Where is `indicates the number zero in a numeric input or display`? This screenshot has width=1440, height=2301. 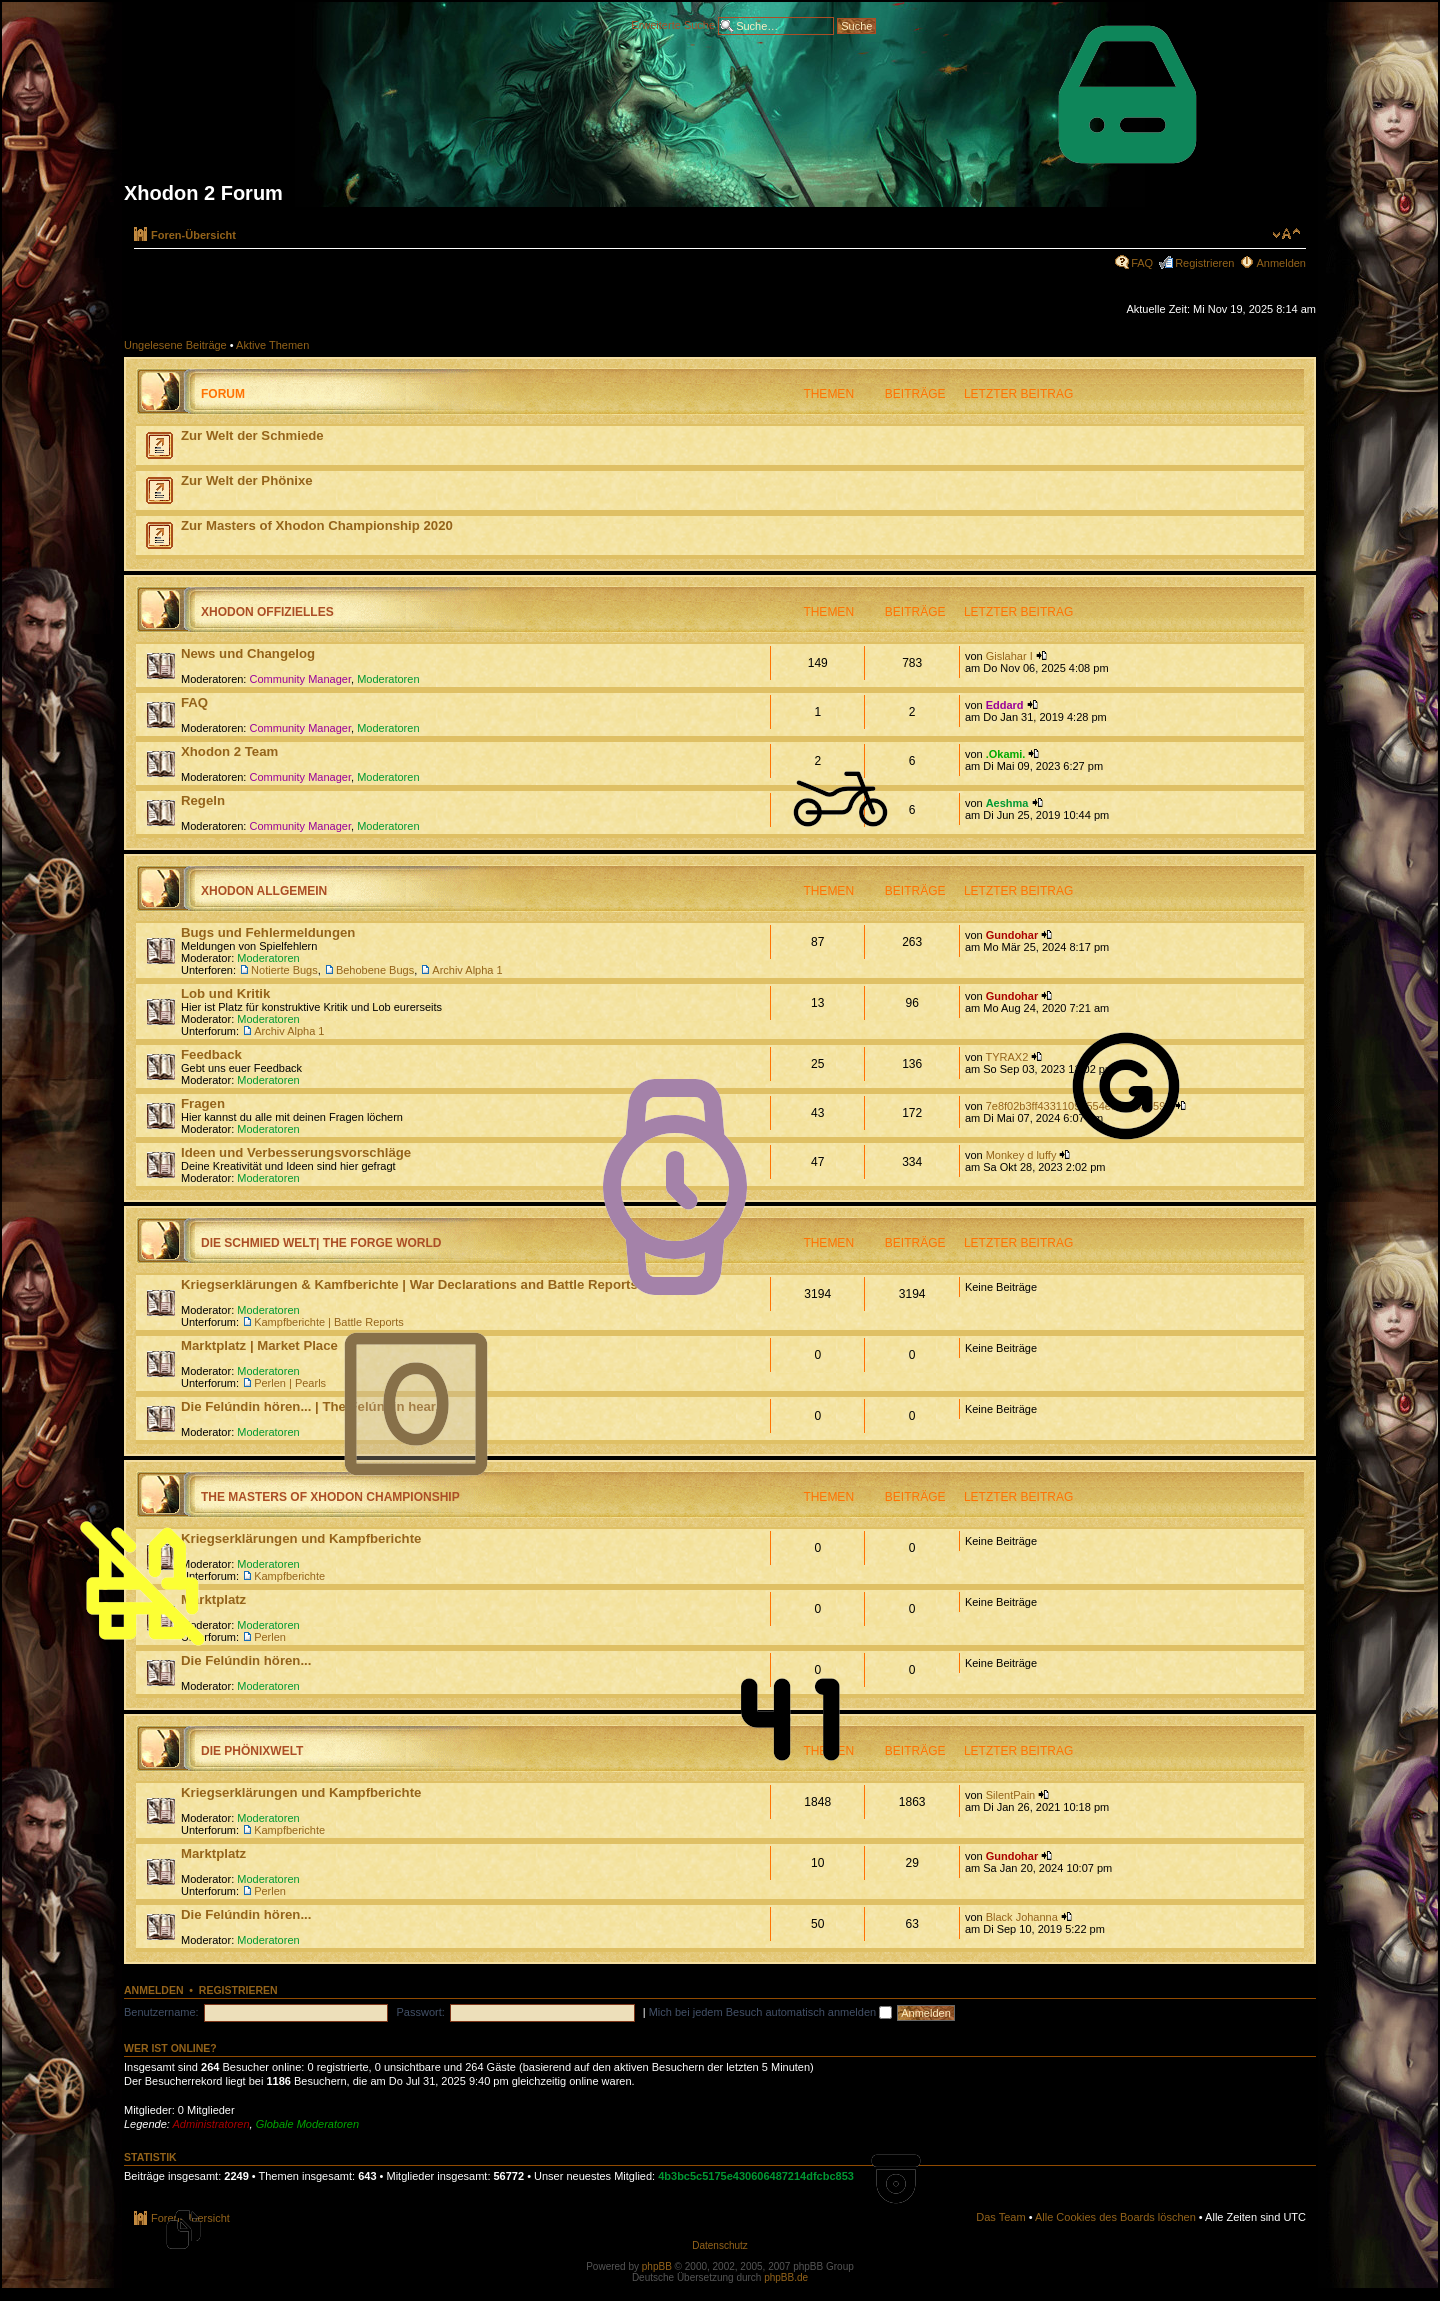
indicates the number zero in a numeric input or display is located at coordinates (416, 1404).